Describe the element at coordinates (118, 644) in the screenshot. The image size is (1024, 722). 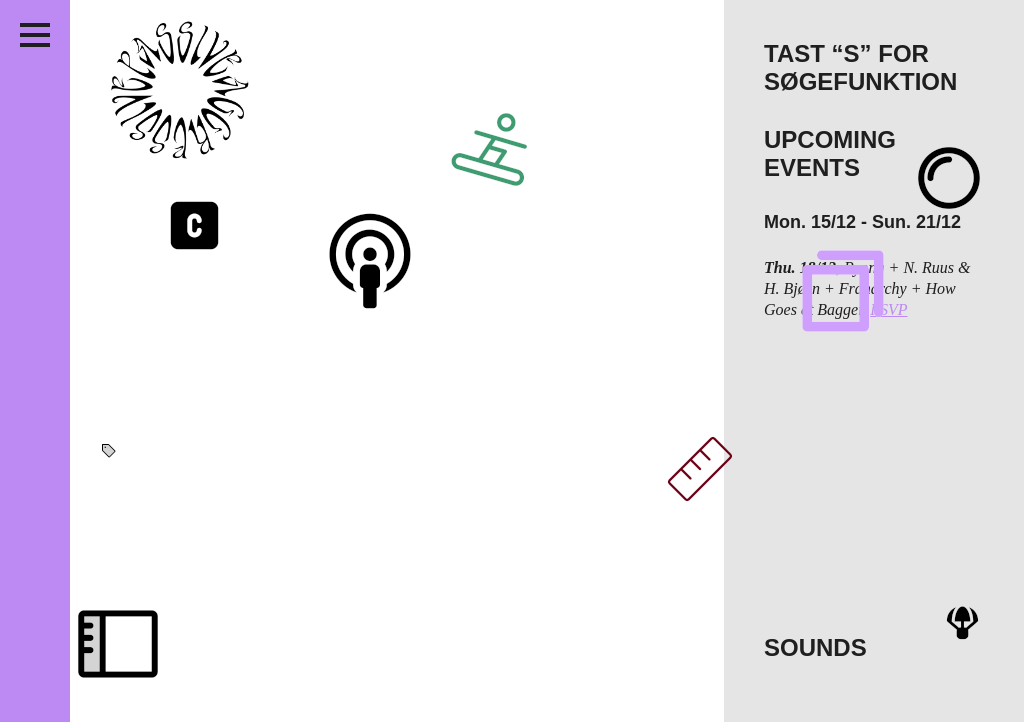
I see `toggle the sidebar panel` at that location.